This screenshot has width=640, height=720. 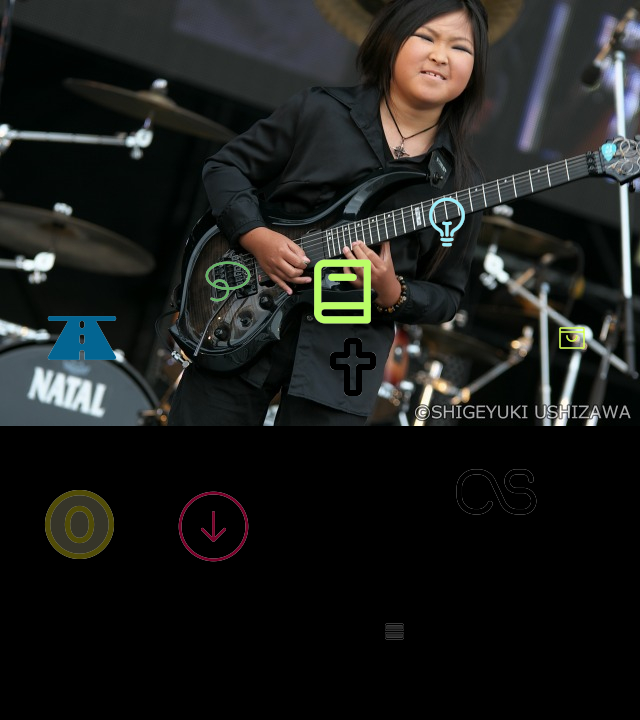 What do you see at coordinates (228, 279) in the screenshot?
I see `use lasso selection tool` at bounding box center [228, 279].